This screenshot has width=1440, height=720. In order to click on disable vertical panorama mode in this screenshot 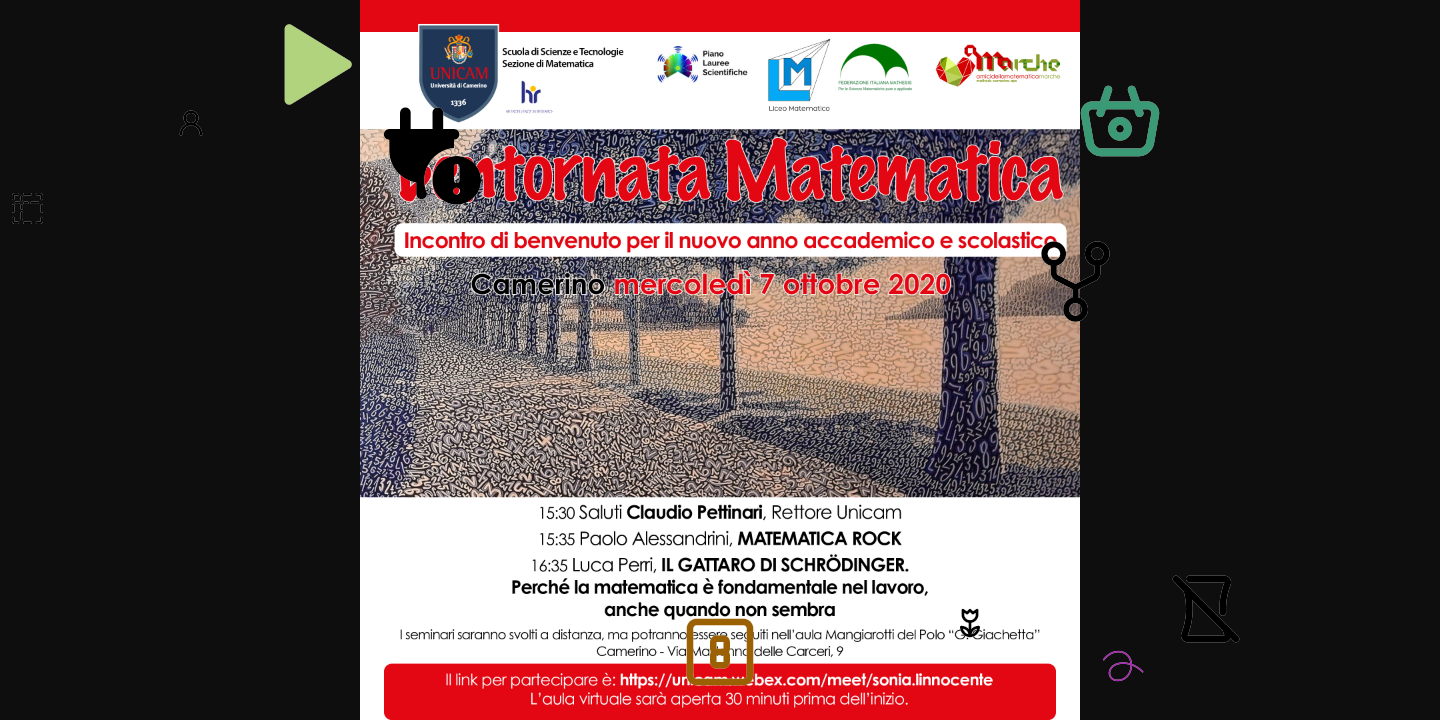, I will do `click(1206, 609)`.